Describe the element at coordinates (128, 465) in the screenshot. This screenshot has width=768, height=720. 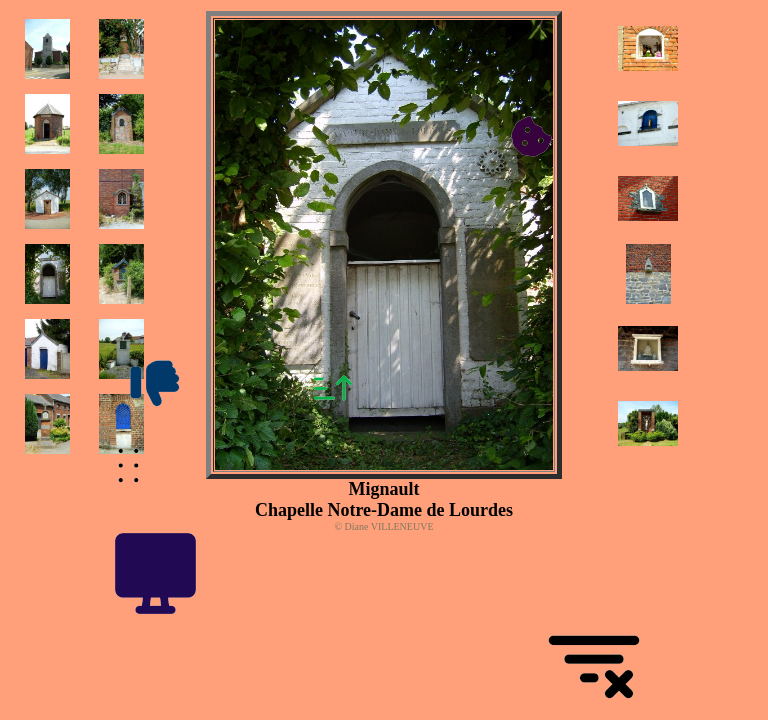
I see `drag to reorder items` at that location.